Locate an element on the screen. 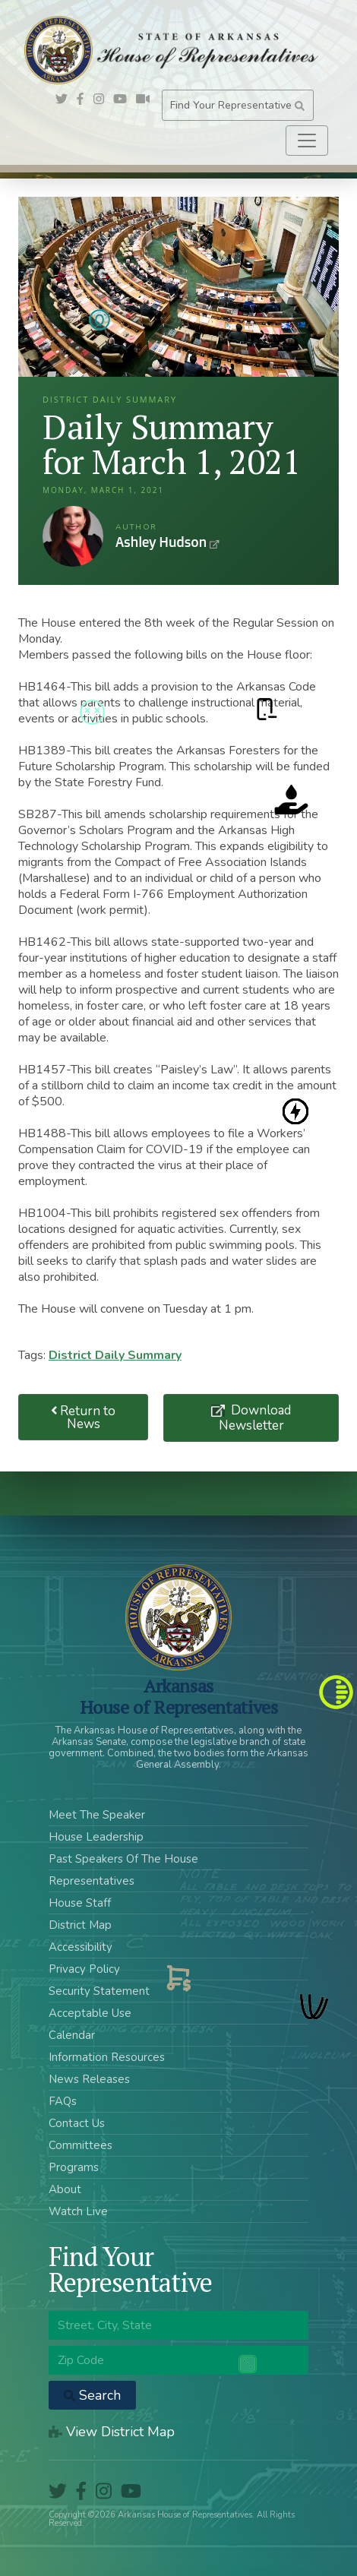 The width and height of the screenshot is (357, 2576). roll dice or generate random number is located at coordinates (248, 2364).